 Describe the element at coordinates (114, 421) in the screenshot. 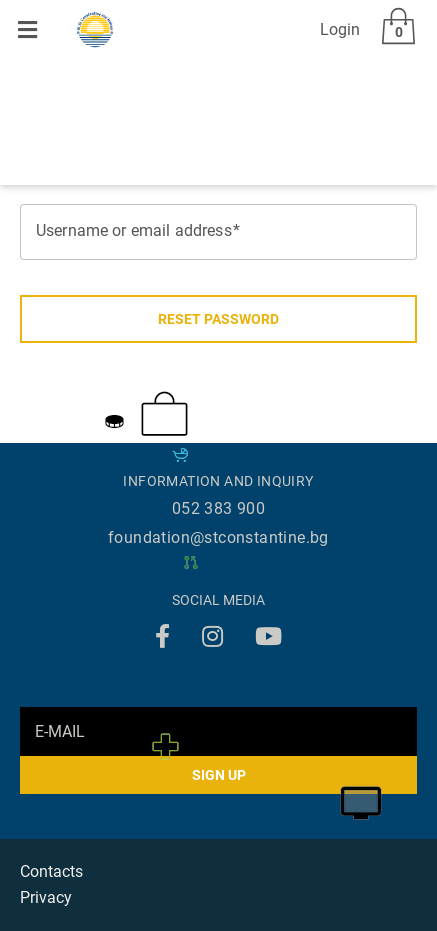

I see `view your coin balance or currency` at that location.